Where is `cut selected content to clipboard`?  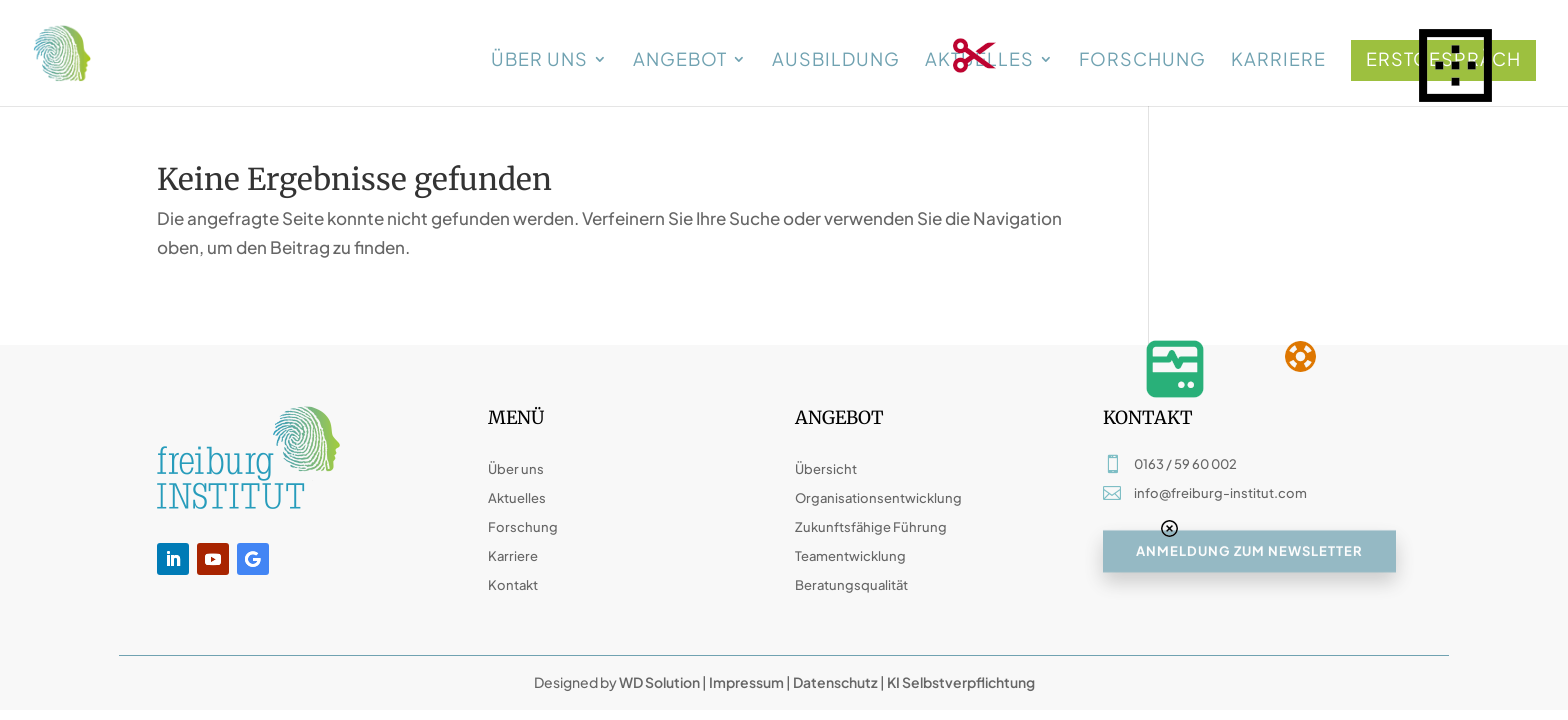
cut selected content to clipboard is located at coordinates (974, 55).